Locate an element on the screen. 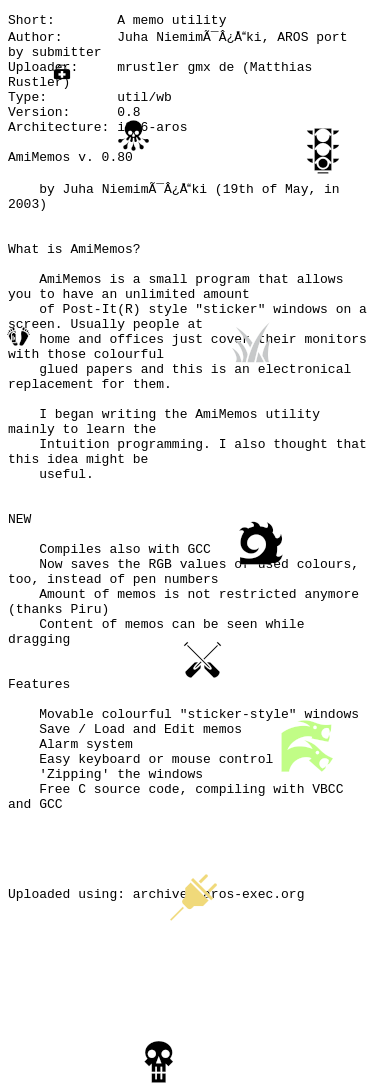  access health or medical features is located at coordinates (62, 71).